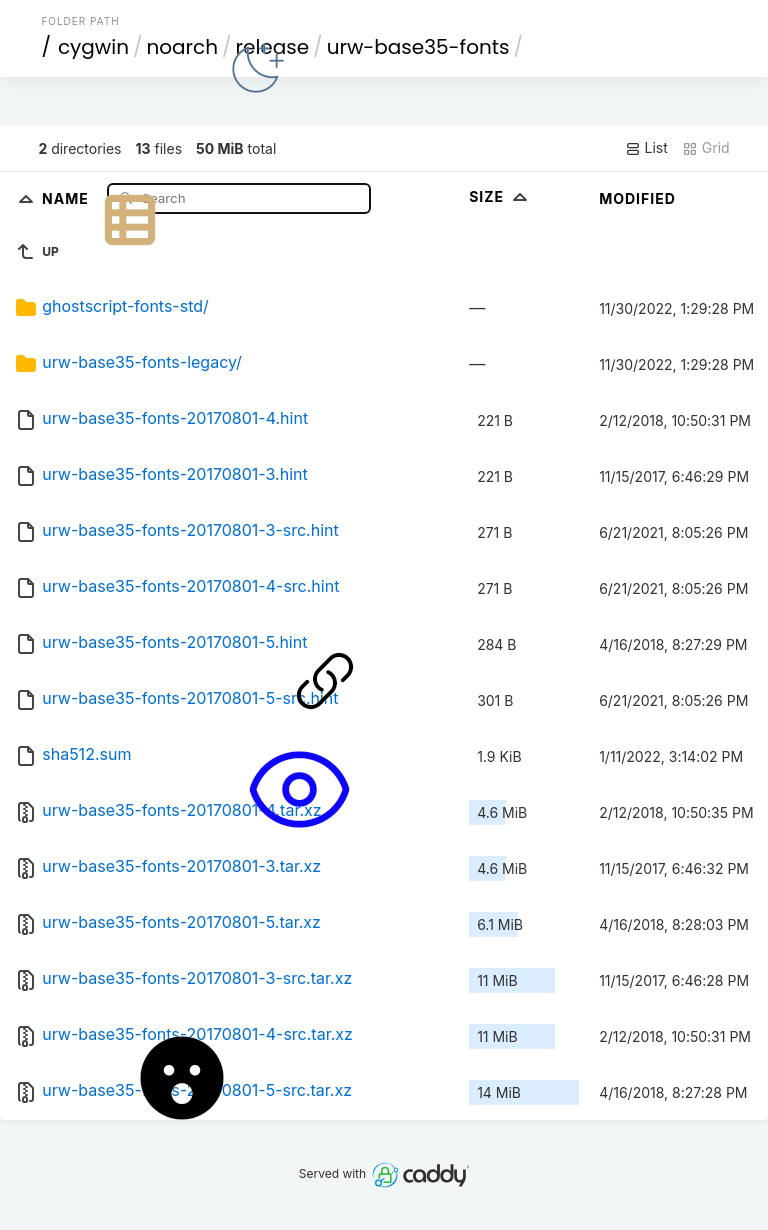 This screenshot has height=1230, width=768. What do you see at coordinates (130, 220) in the screenshot?
I see `view data in list format` at bounding box center [130, 220].